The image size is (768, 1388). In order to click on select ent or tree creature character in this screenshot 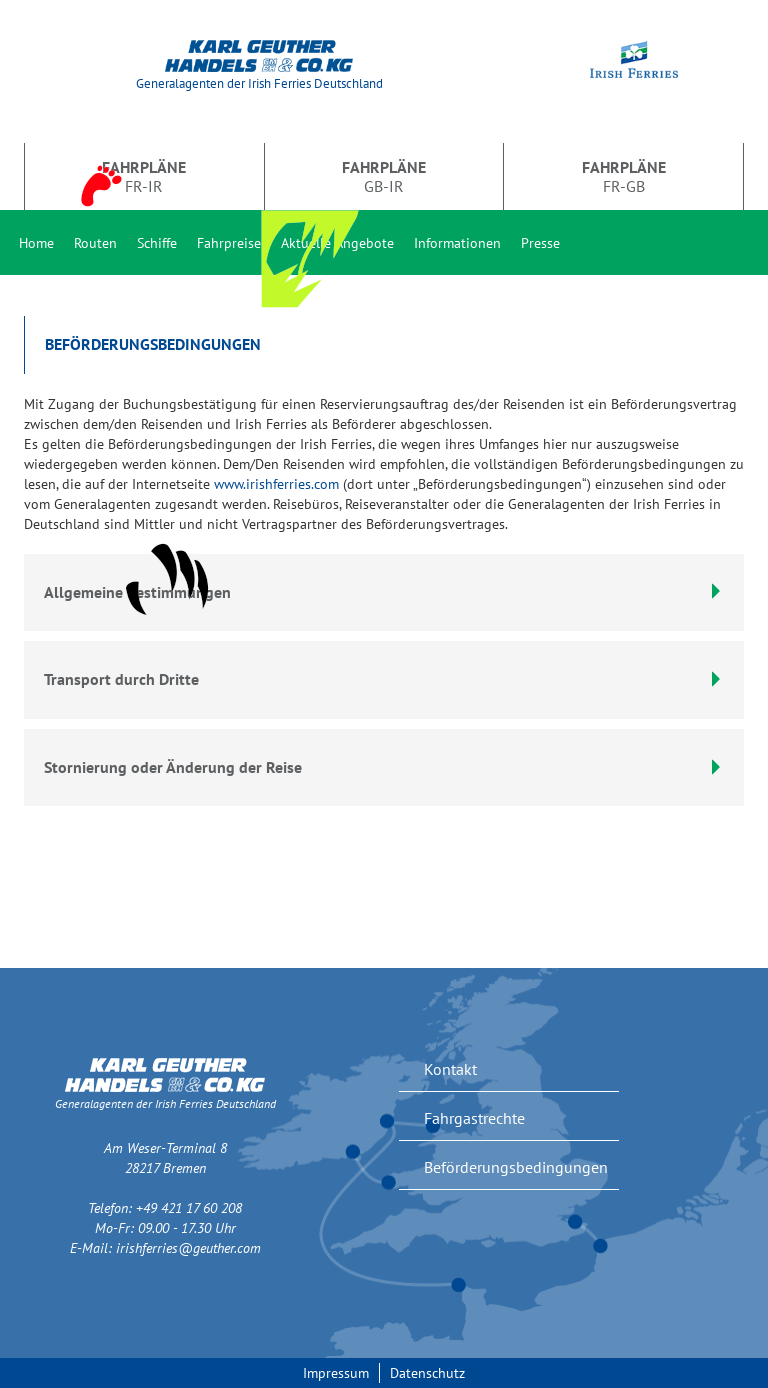, I will do `click(310, 259)`.